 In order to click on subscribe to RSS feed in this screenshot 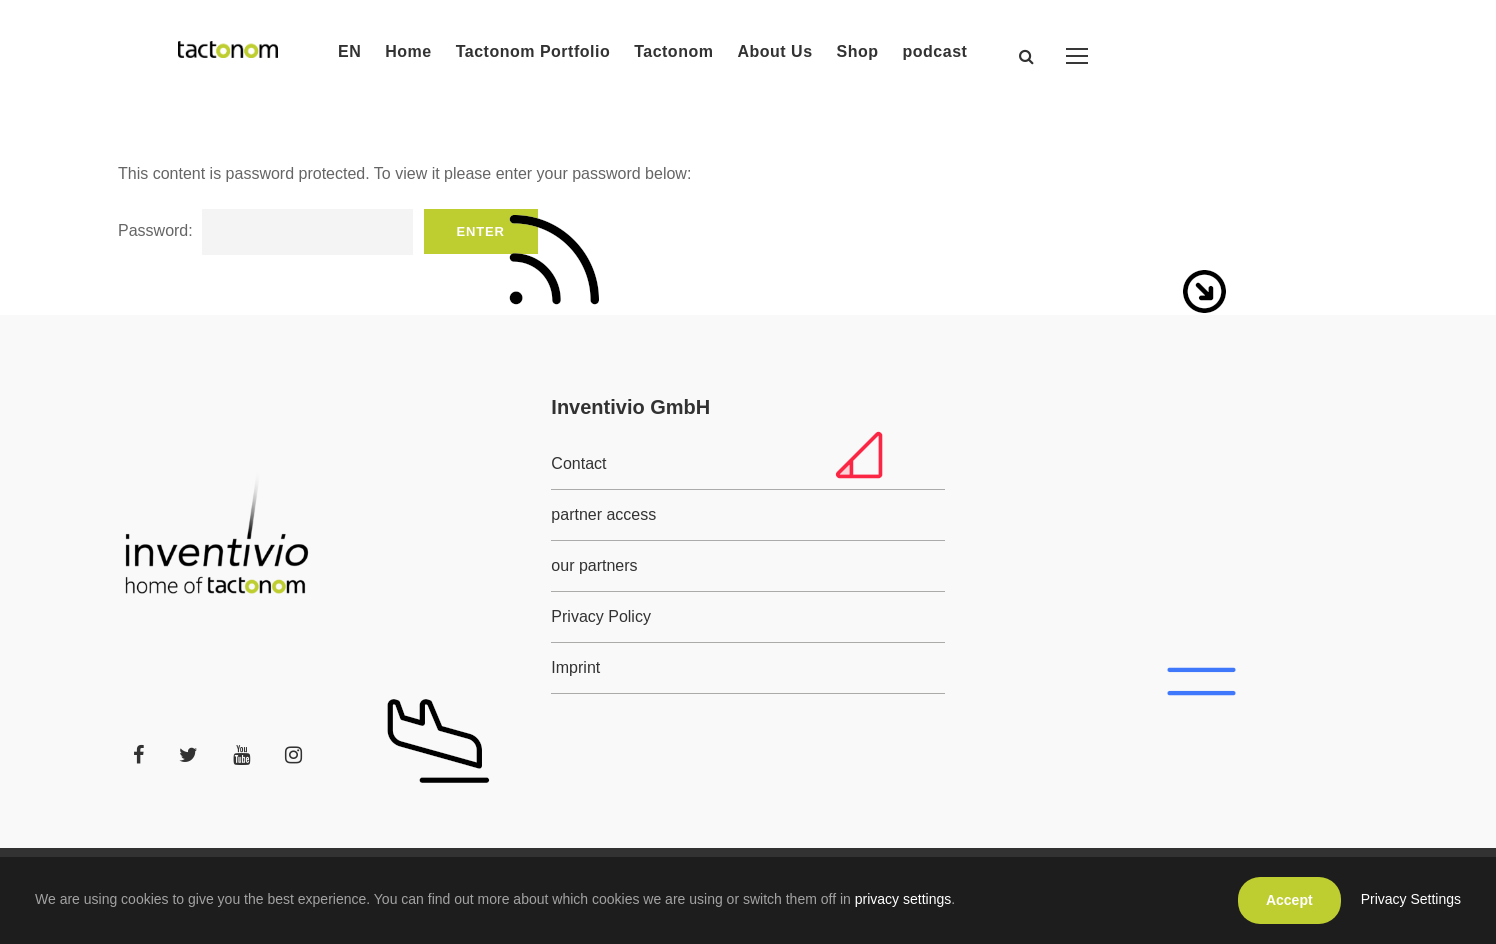, I will do `click(548, 266)`.